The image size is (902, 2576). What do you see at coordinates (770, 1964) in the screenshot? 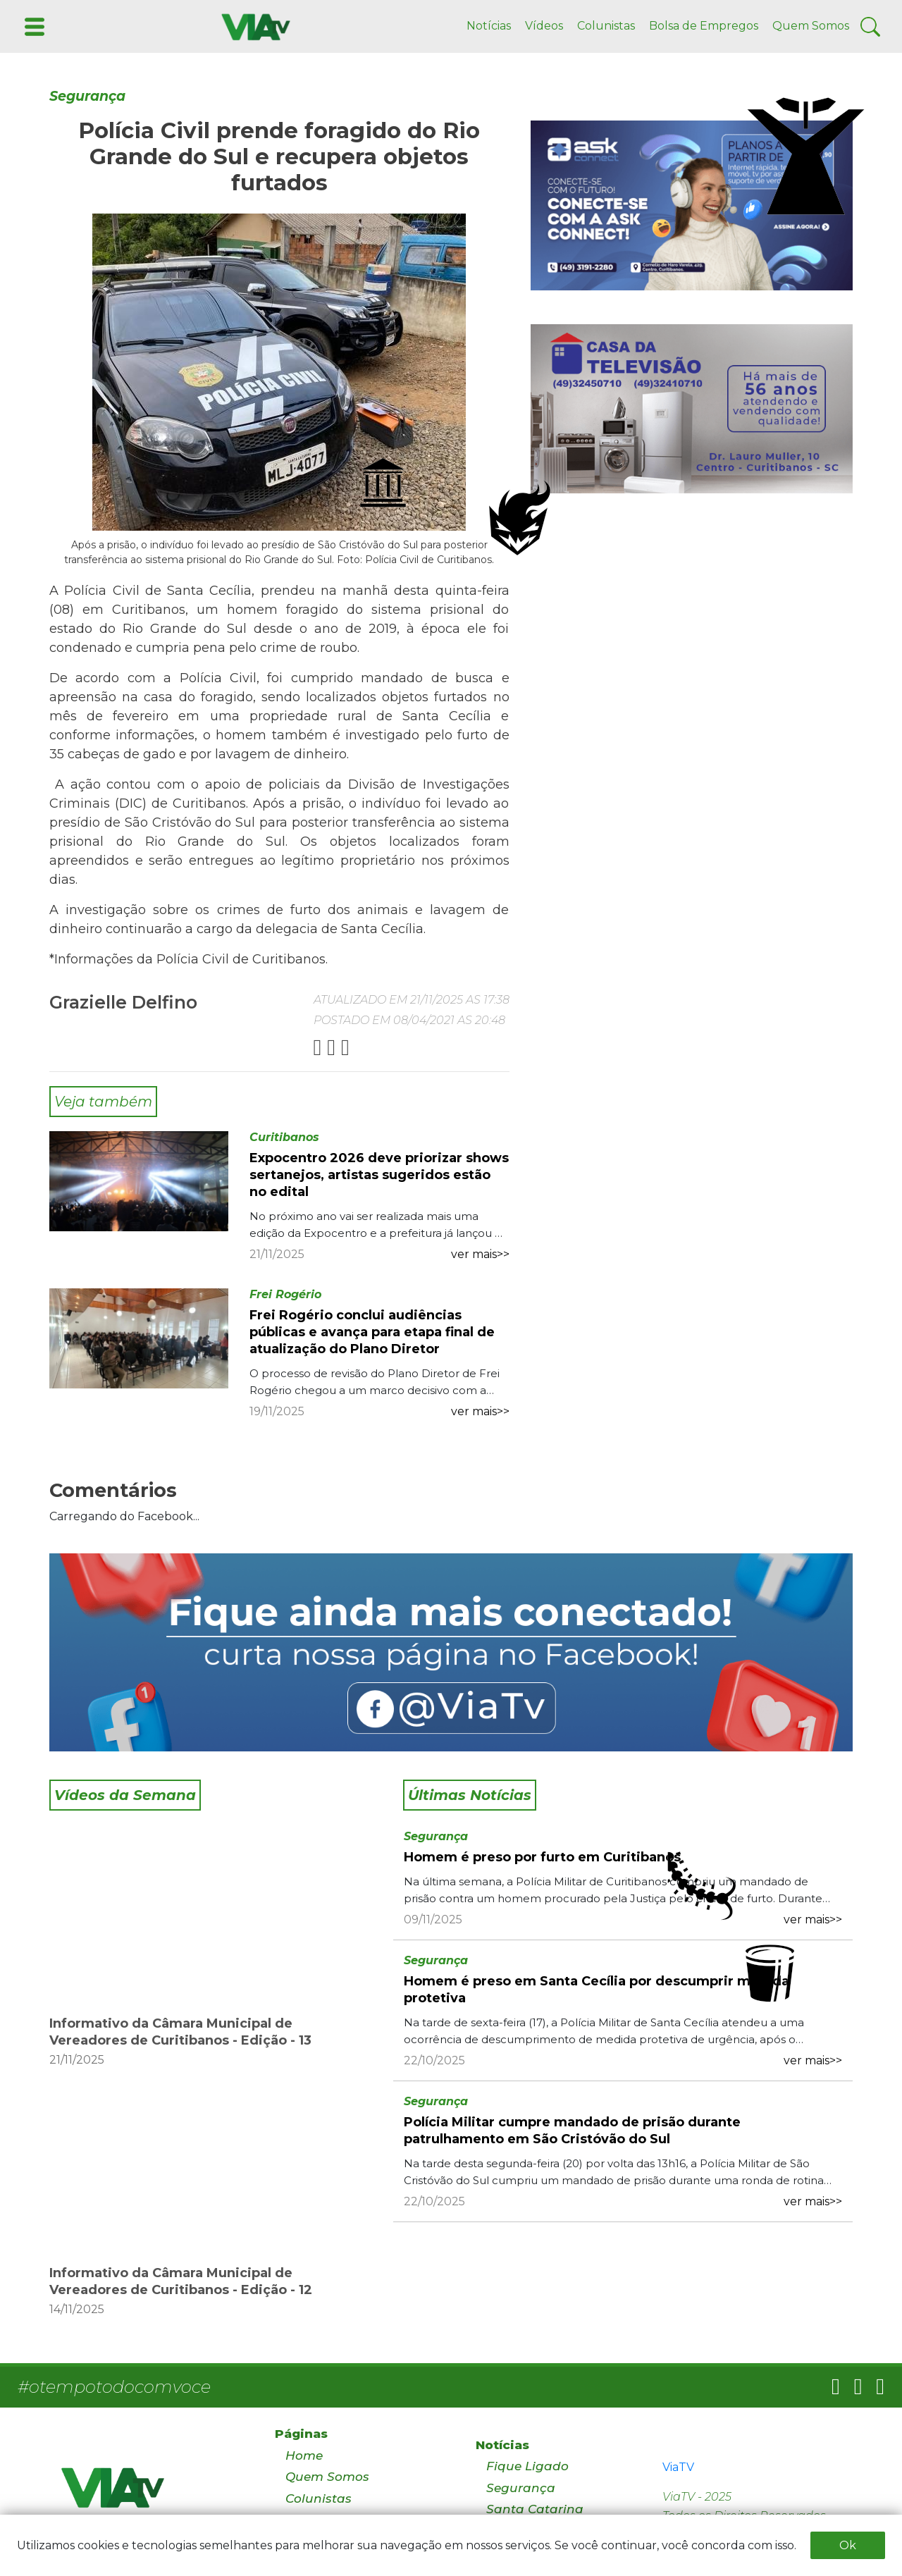
I see `metal bucket item in game inventory` at bounding box center [770, 1964].